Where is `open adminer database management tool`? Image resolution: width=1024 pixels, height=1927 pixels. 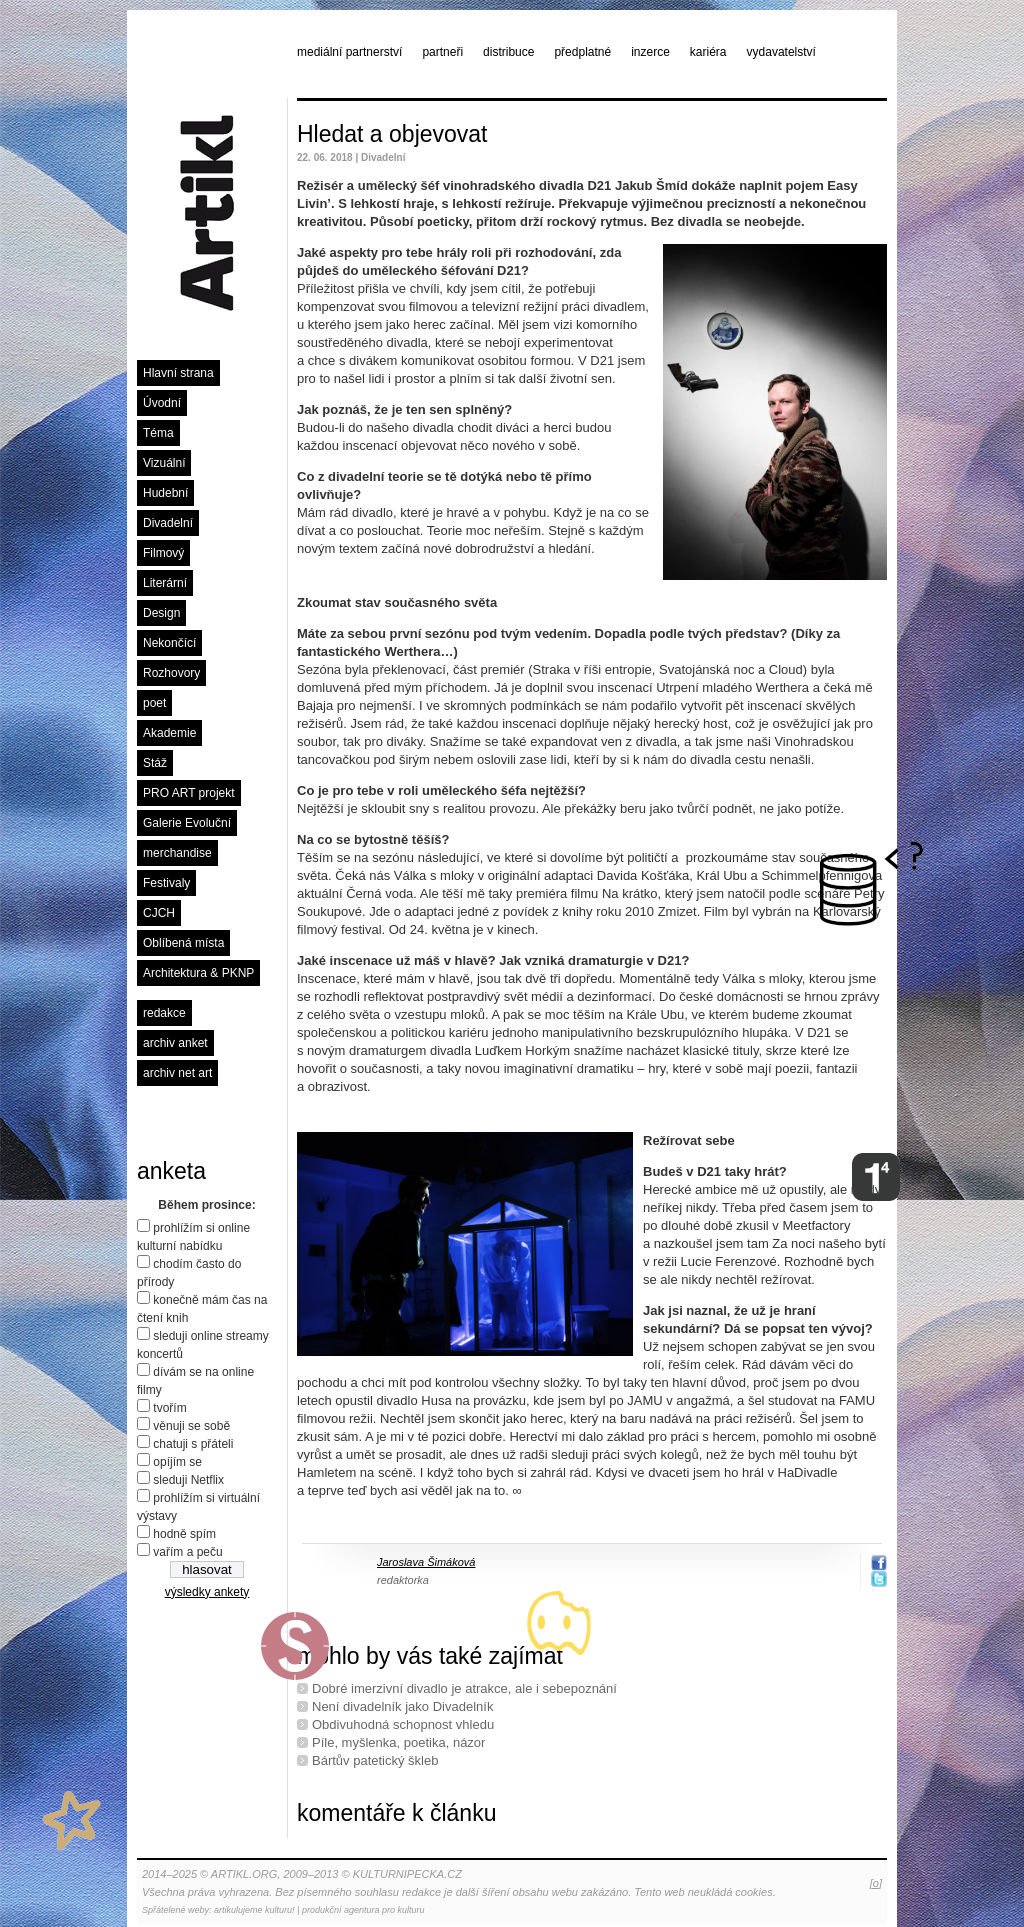 open adminer database management tool is located at coordinates (871, 883).